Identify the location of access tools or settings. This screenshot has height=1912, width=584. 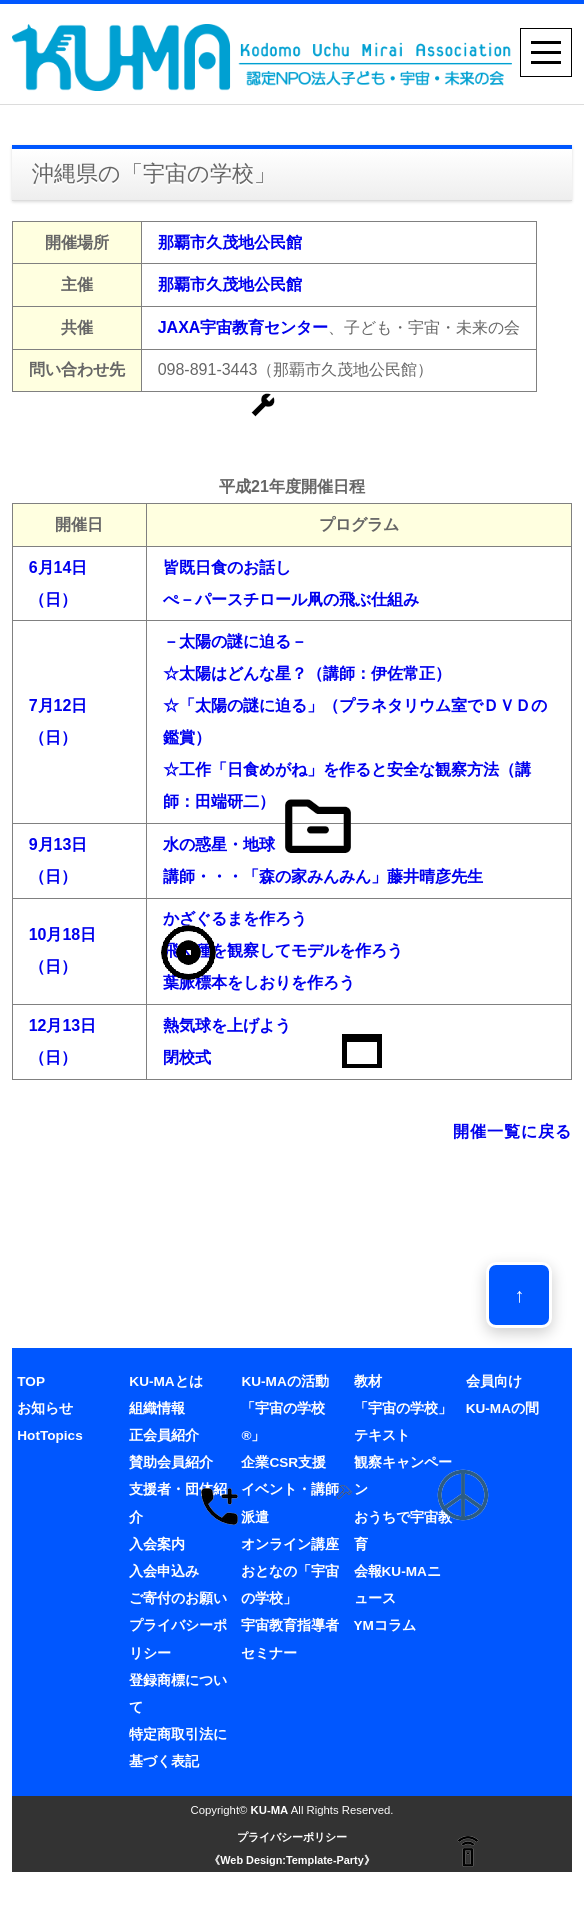
(343, 1492).